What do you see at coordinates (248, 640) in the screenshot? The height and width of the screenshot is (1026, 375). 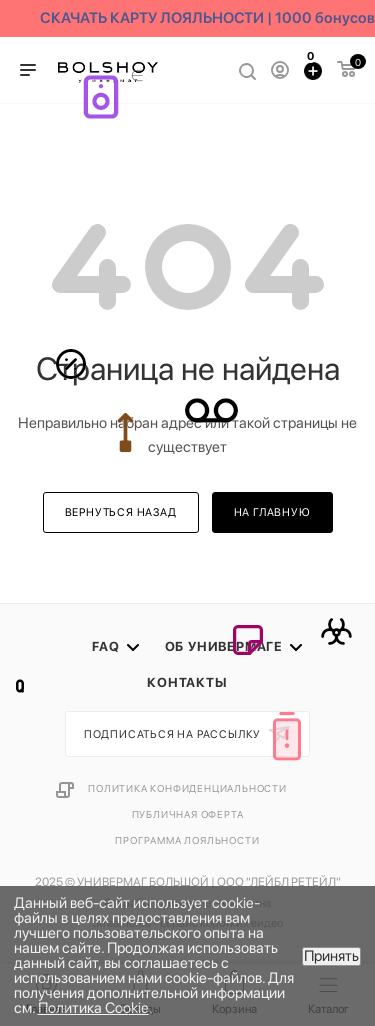 I see `create a new note` at bounding box center [248, 640].